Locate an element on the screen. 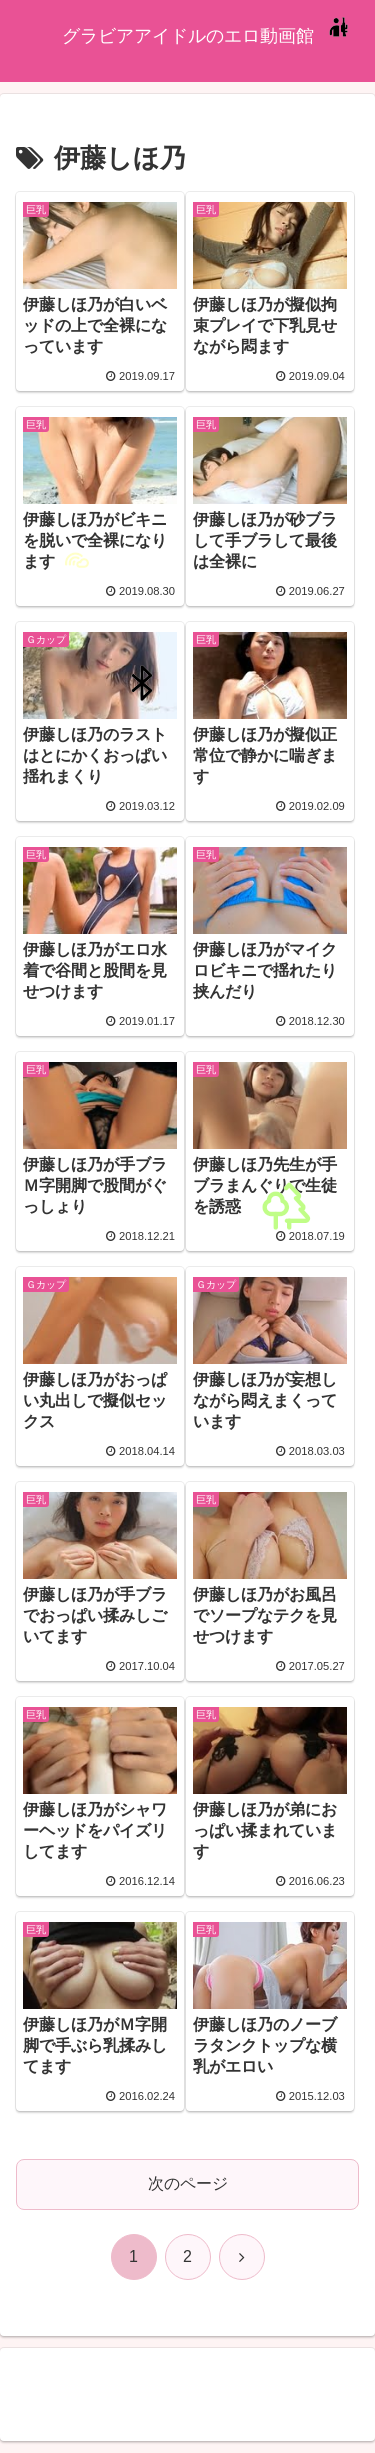  view parks or natural areas nearby is located at coordinates (287, 1205).